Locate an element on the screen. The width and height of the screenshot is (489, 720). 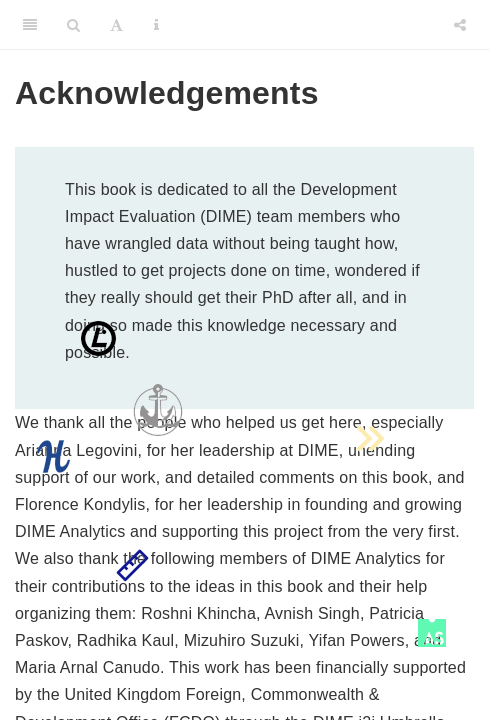
access measurement or sizing tools is located at coordinates (132, 564).